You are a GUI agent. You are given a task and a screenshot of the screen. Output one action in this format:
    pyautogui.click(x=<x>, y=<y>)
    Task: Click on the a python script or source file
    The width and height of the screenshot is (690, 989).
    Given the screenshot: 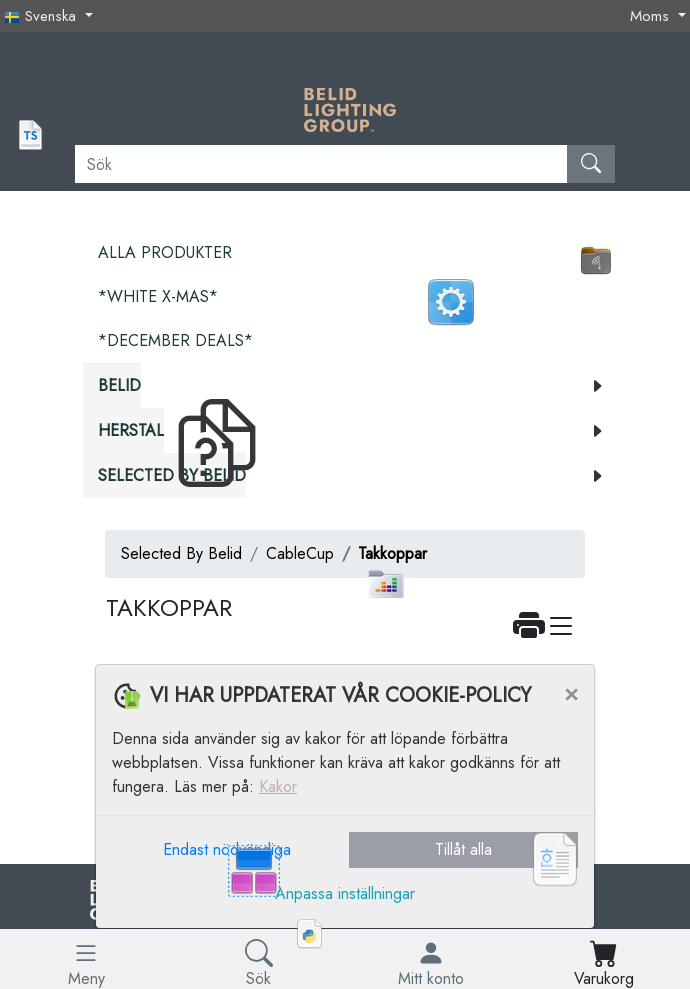 What is the action you would take?
    pyautogui.click(x=309, y=933)
    